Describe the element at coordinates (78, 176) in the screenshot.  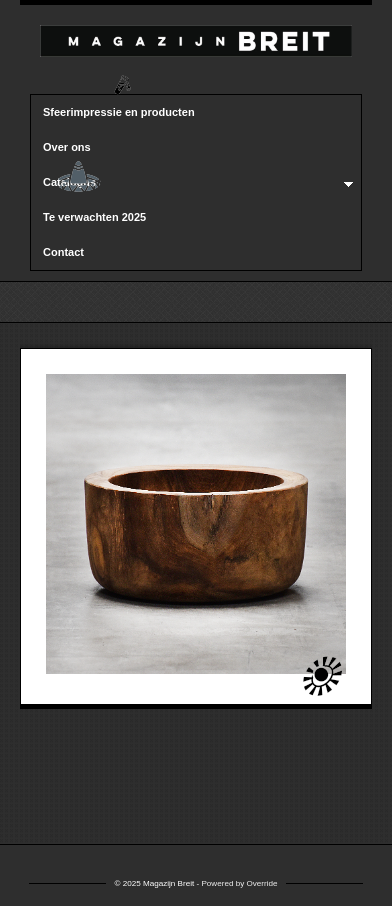
I see `select mexican or latin american themed content` at that location.